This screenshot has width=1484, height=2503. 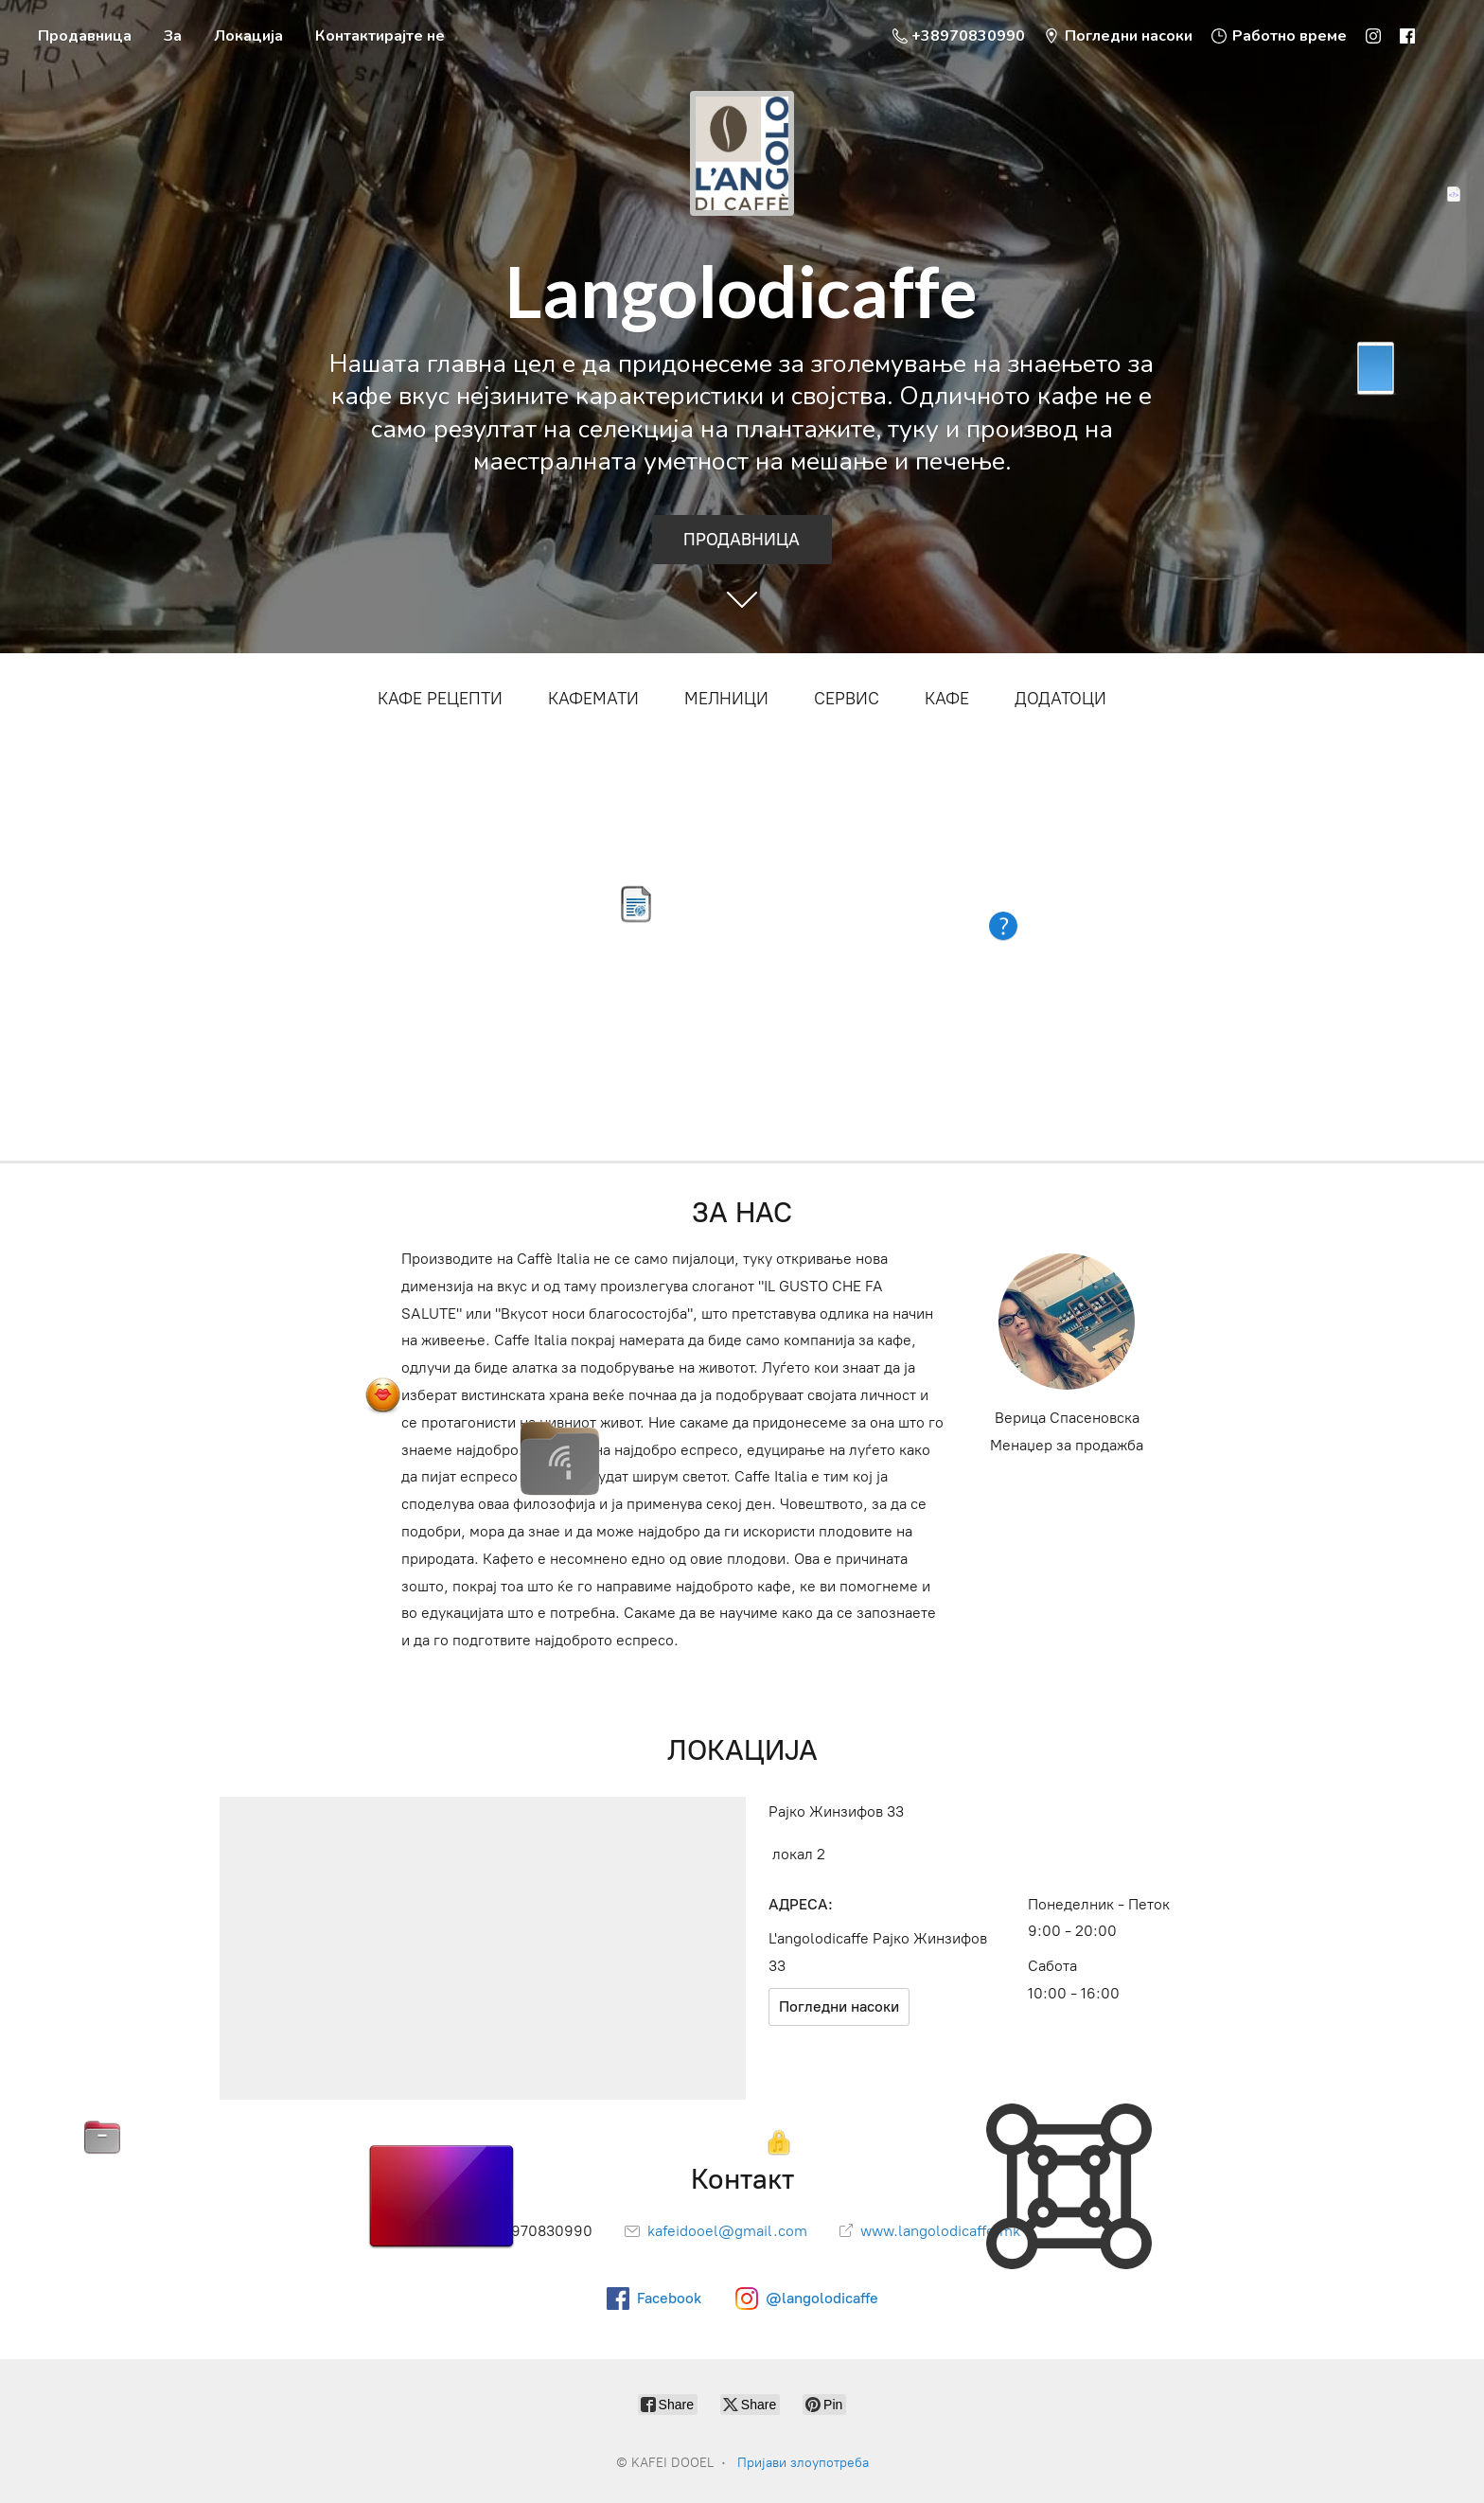 What do you see at coordinates (383, 1395) in the screenshot?
I see `send a kiss emoji in chat` at bounding box center [383, 1395].